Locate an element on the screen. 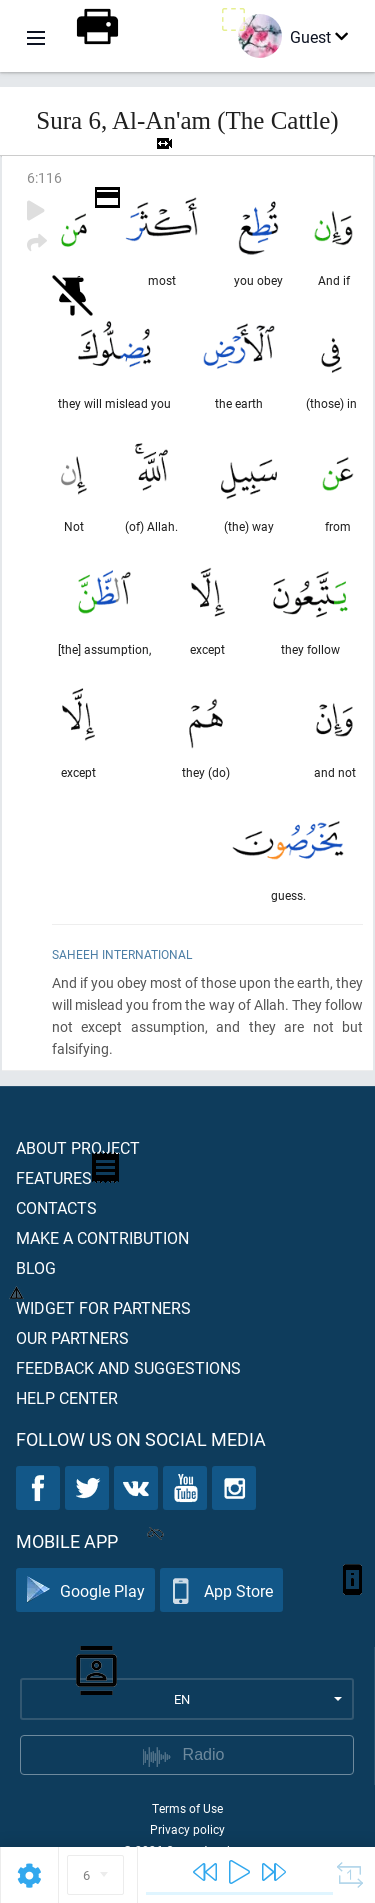 Image resolution: width=375 pixels, height=1903 pixels. view device information is located at coordinates (352, 1579).